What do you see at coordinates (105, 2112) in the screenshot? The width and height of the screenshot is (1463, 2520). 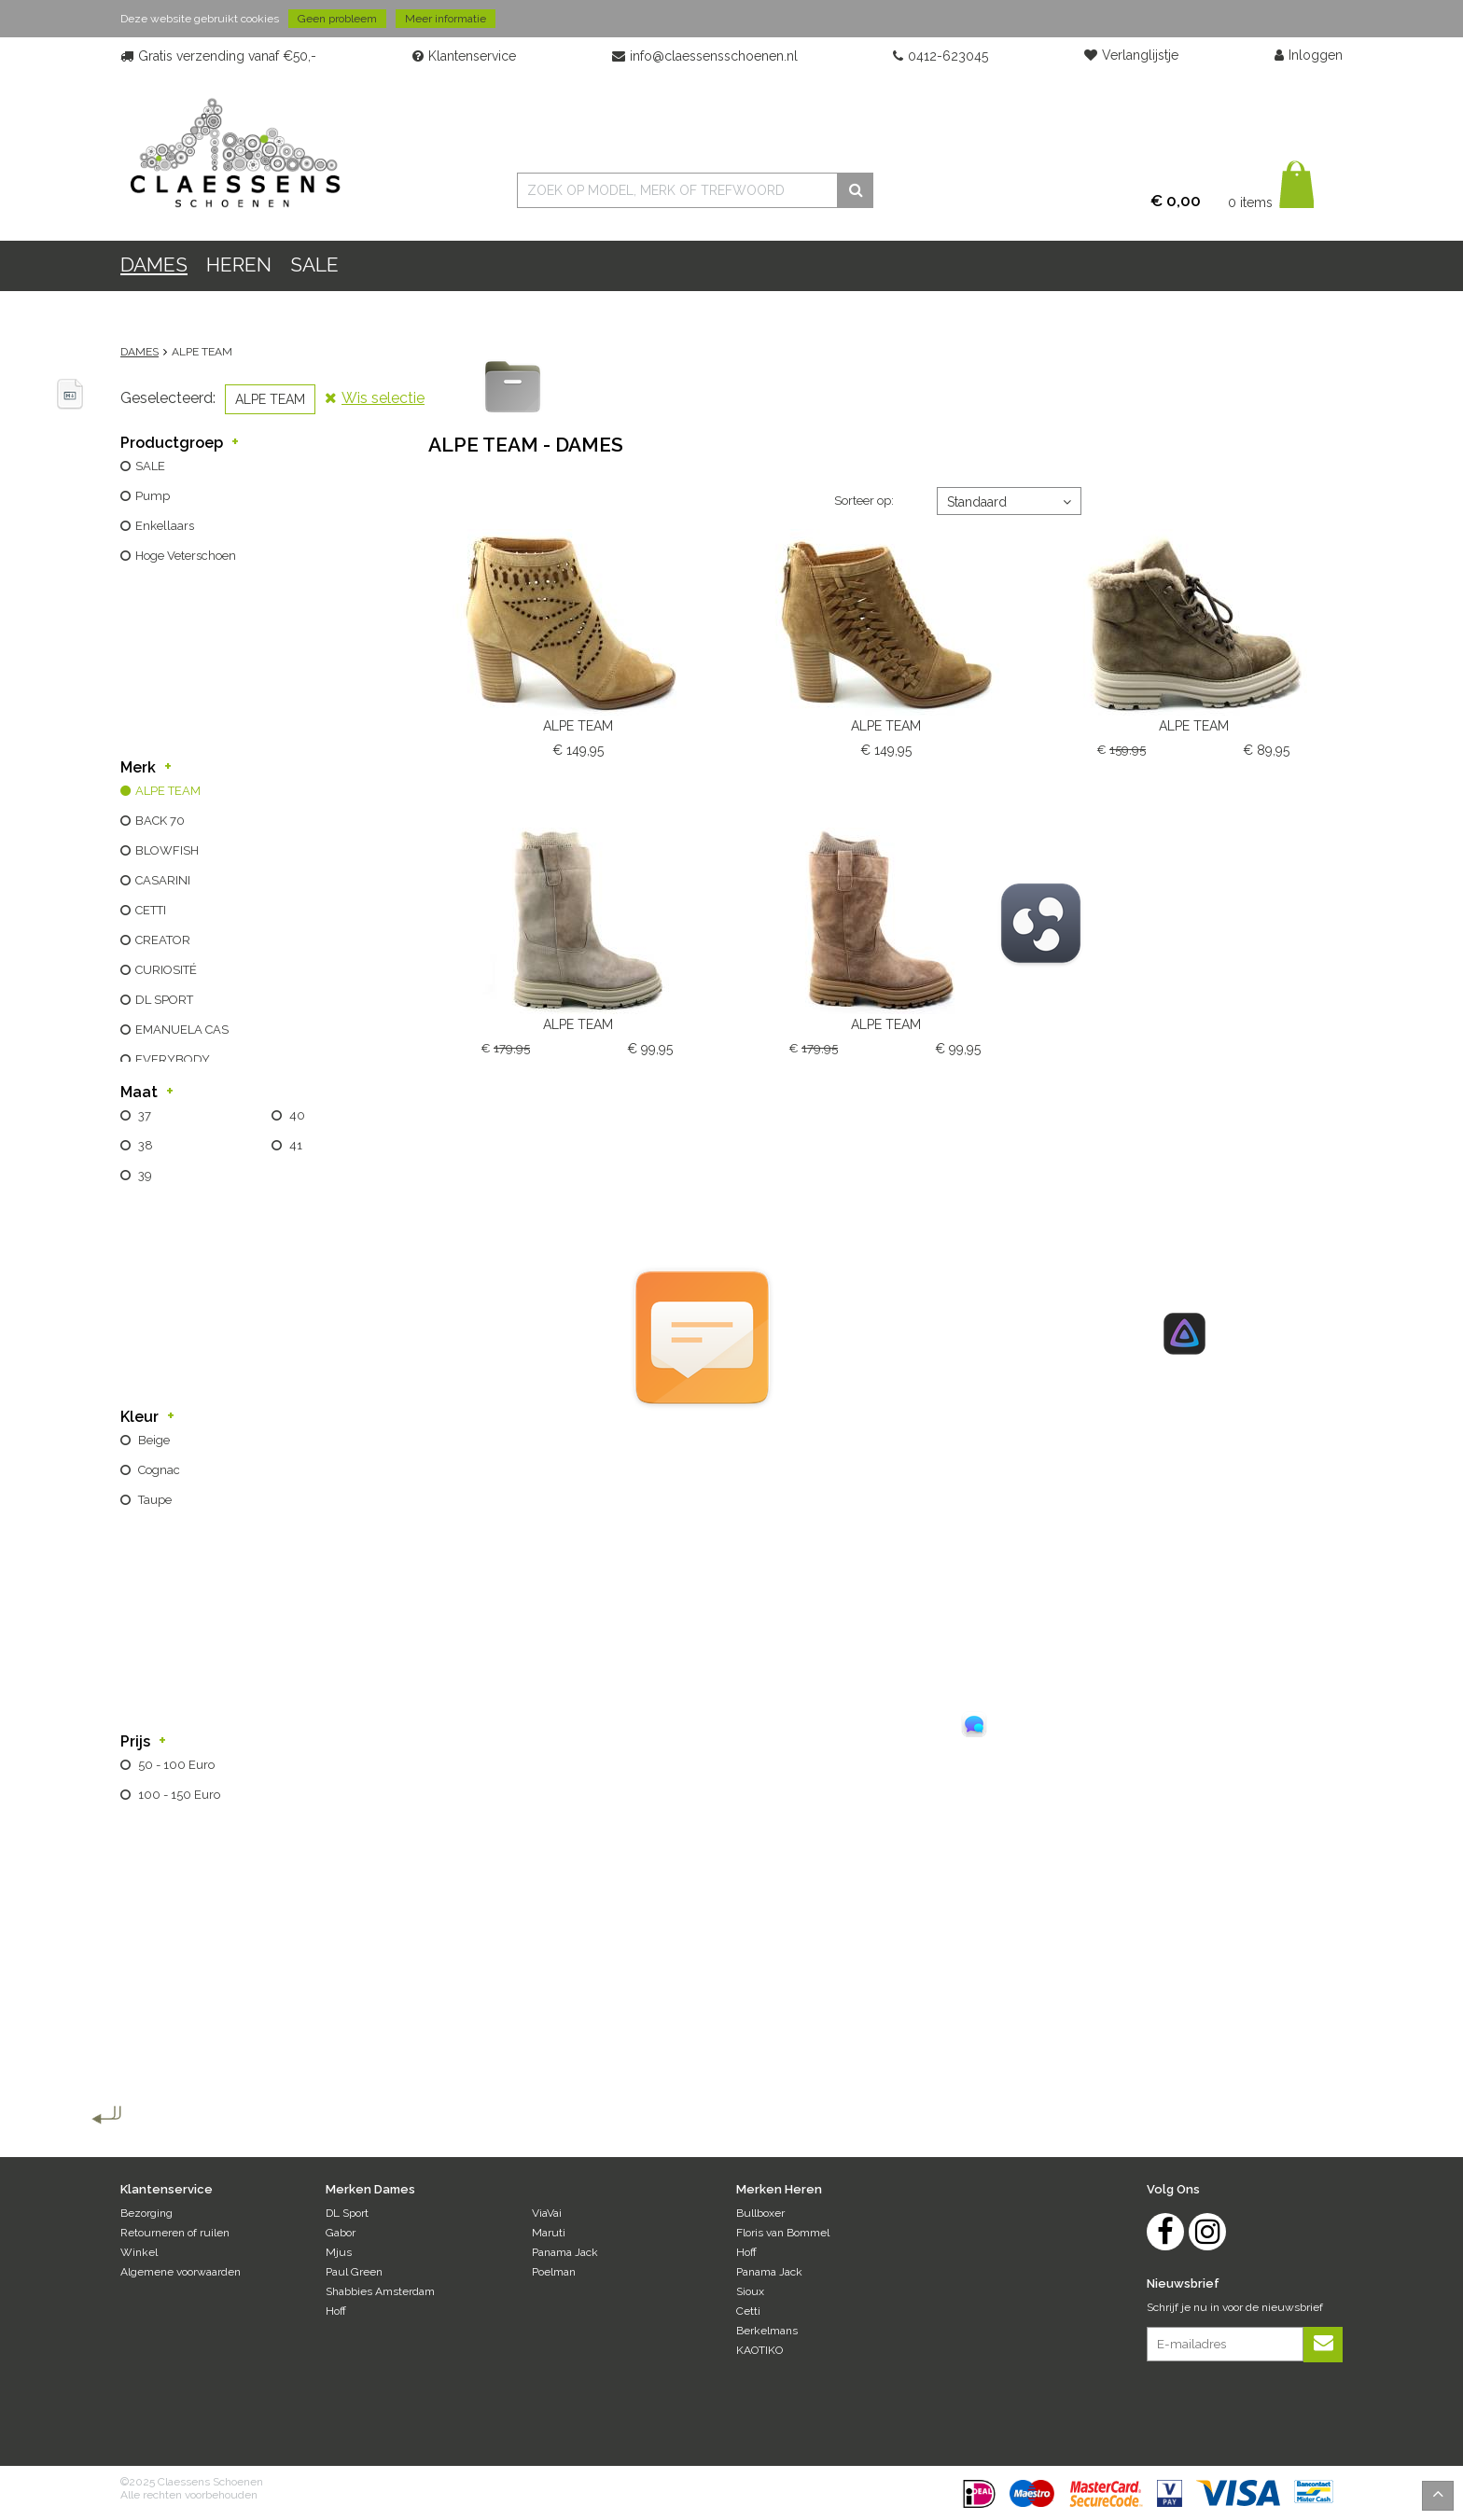 I see `reply to all recipients of an email` at bounding box center [105, 2112].